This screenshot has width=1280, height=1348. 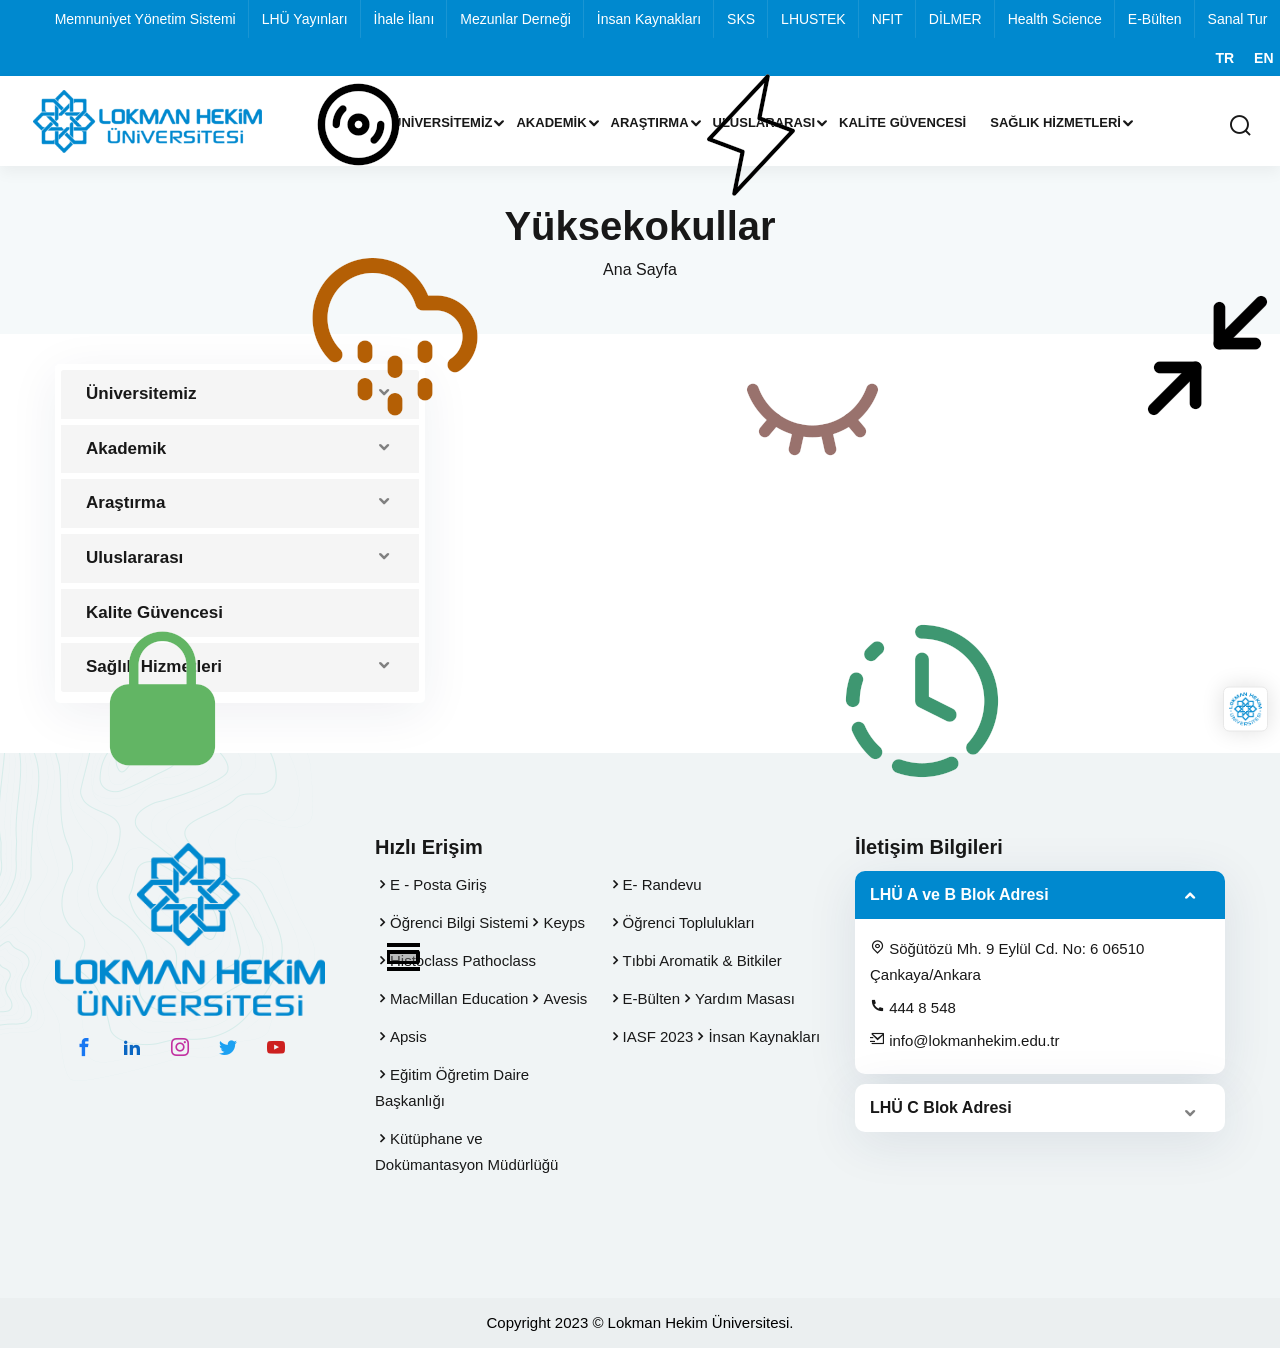 What do you see at coordinates (1207, 355) in the screenshot?
I see `minimize or collapse the current window` at bounding box center [1207, 355].